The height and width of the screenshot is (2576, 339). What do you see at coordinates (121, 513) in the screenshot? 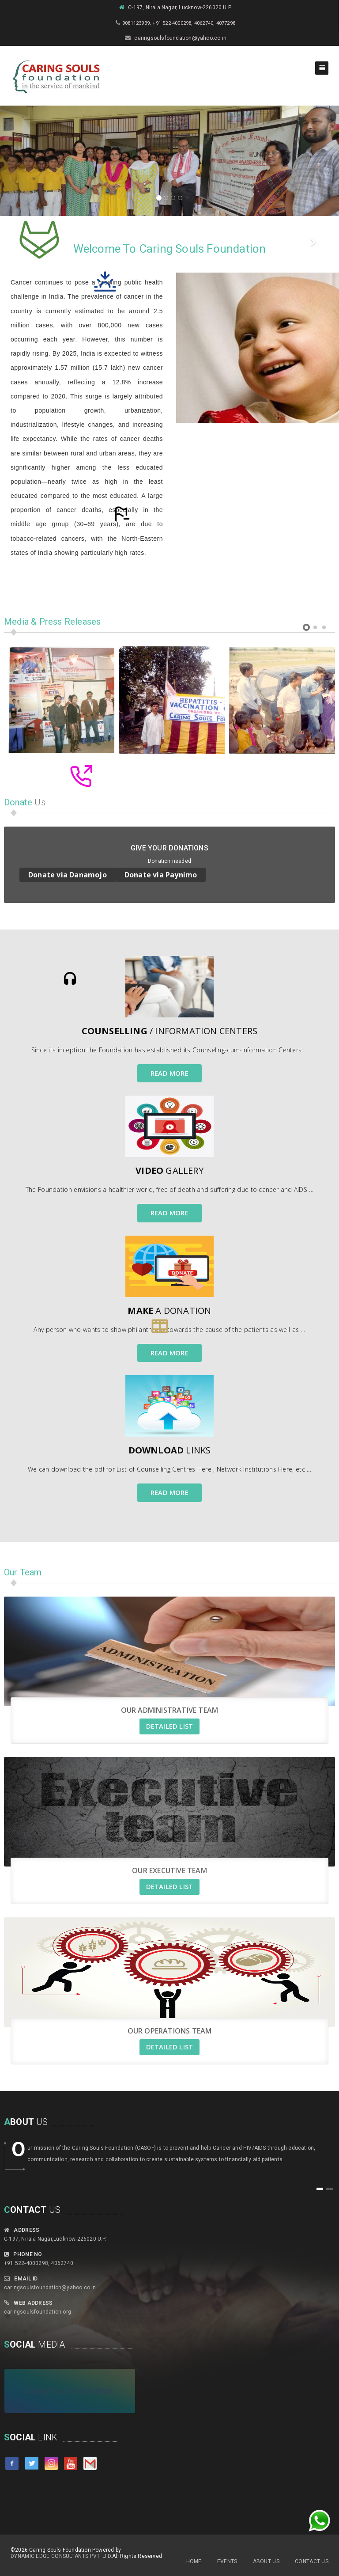
I see `remove a flag or marker` at bounding box center [121, 513].